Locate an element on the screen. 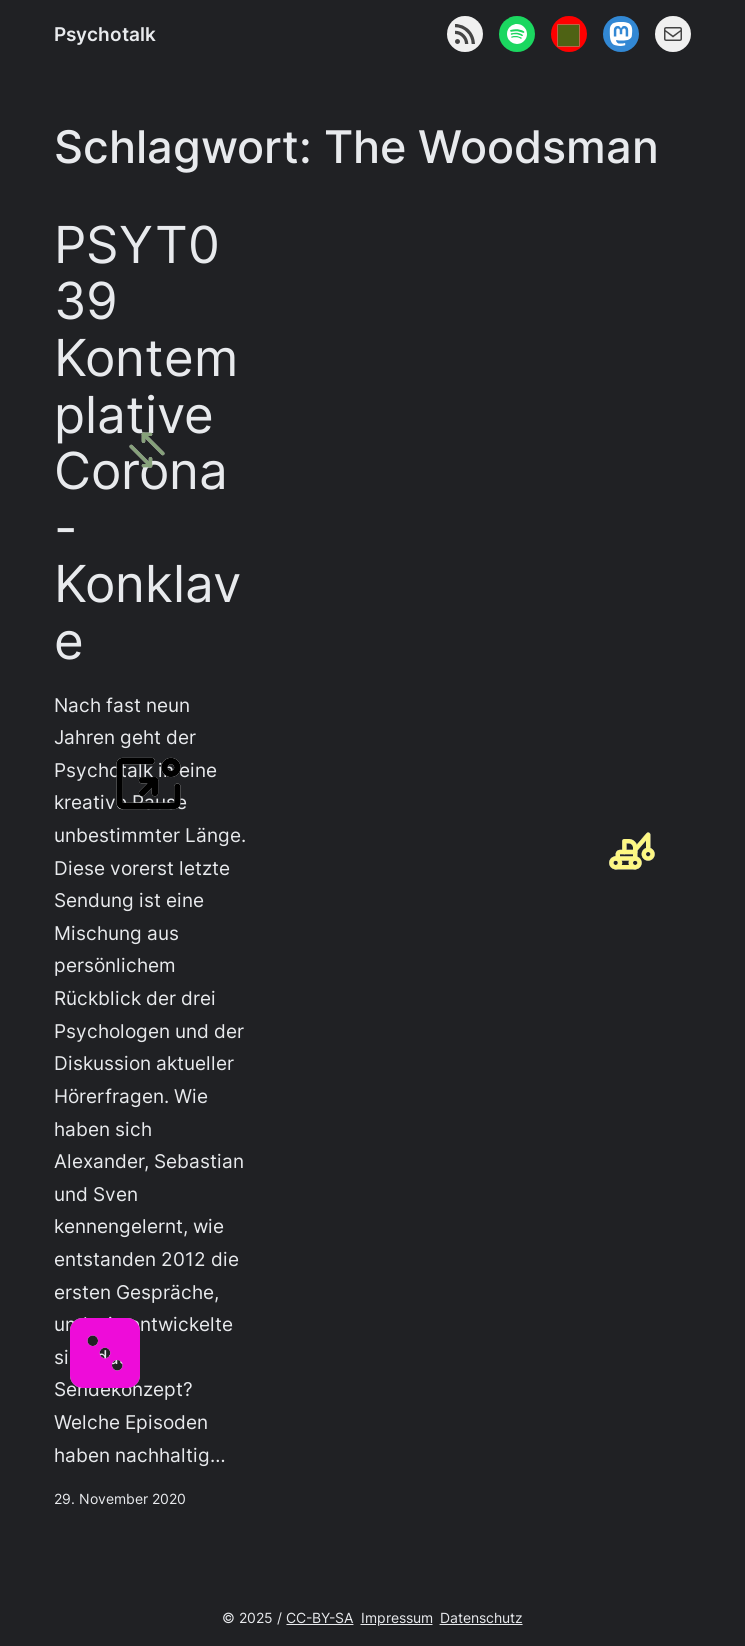 This screenshot has height=1646, width=745. stop media playback is located at coordinates (568, 35).